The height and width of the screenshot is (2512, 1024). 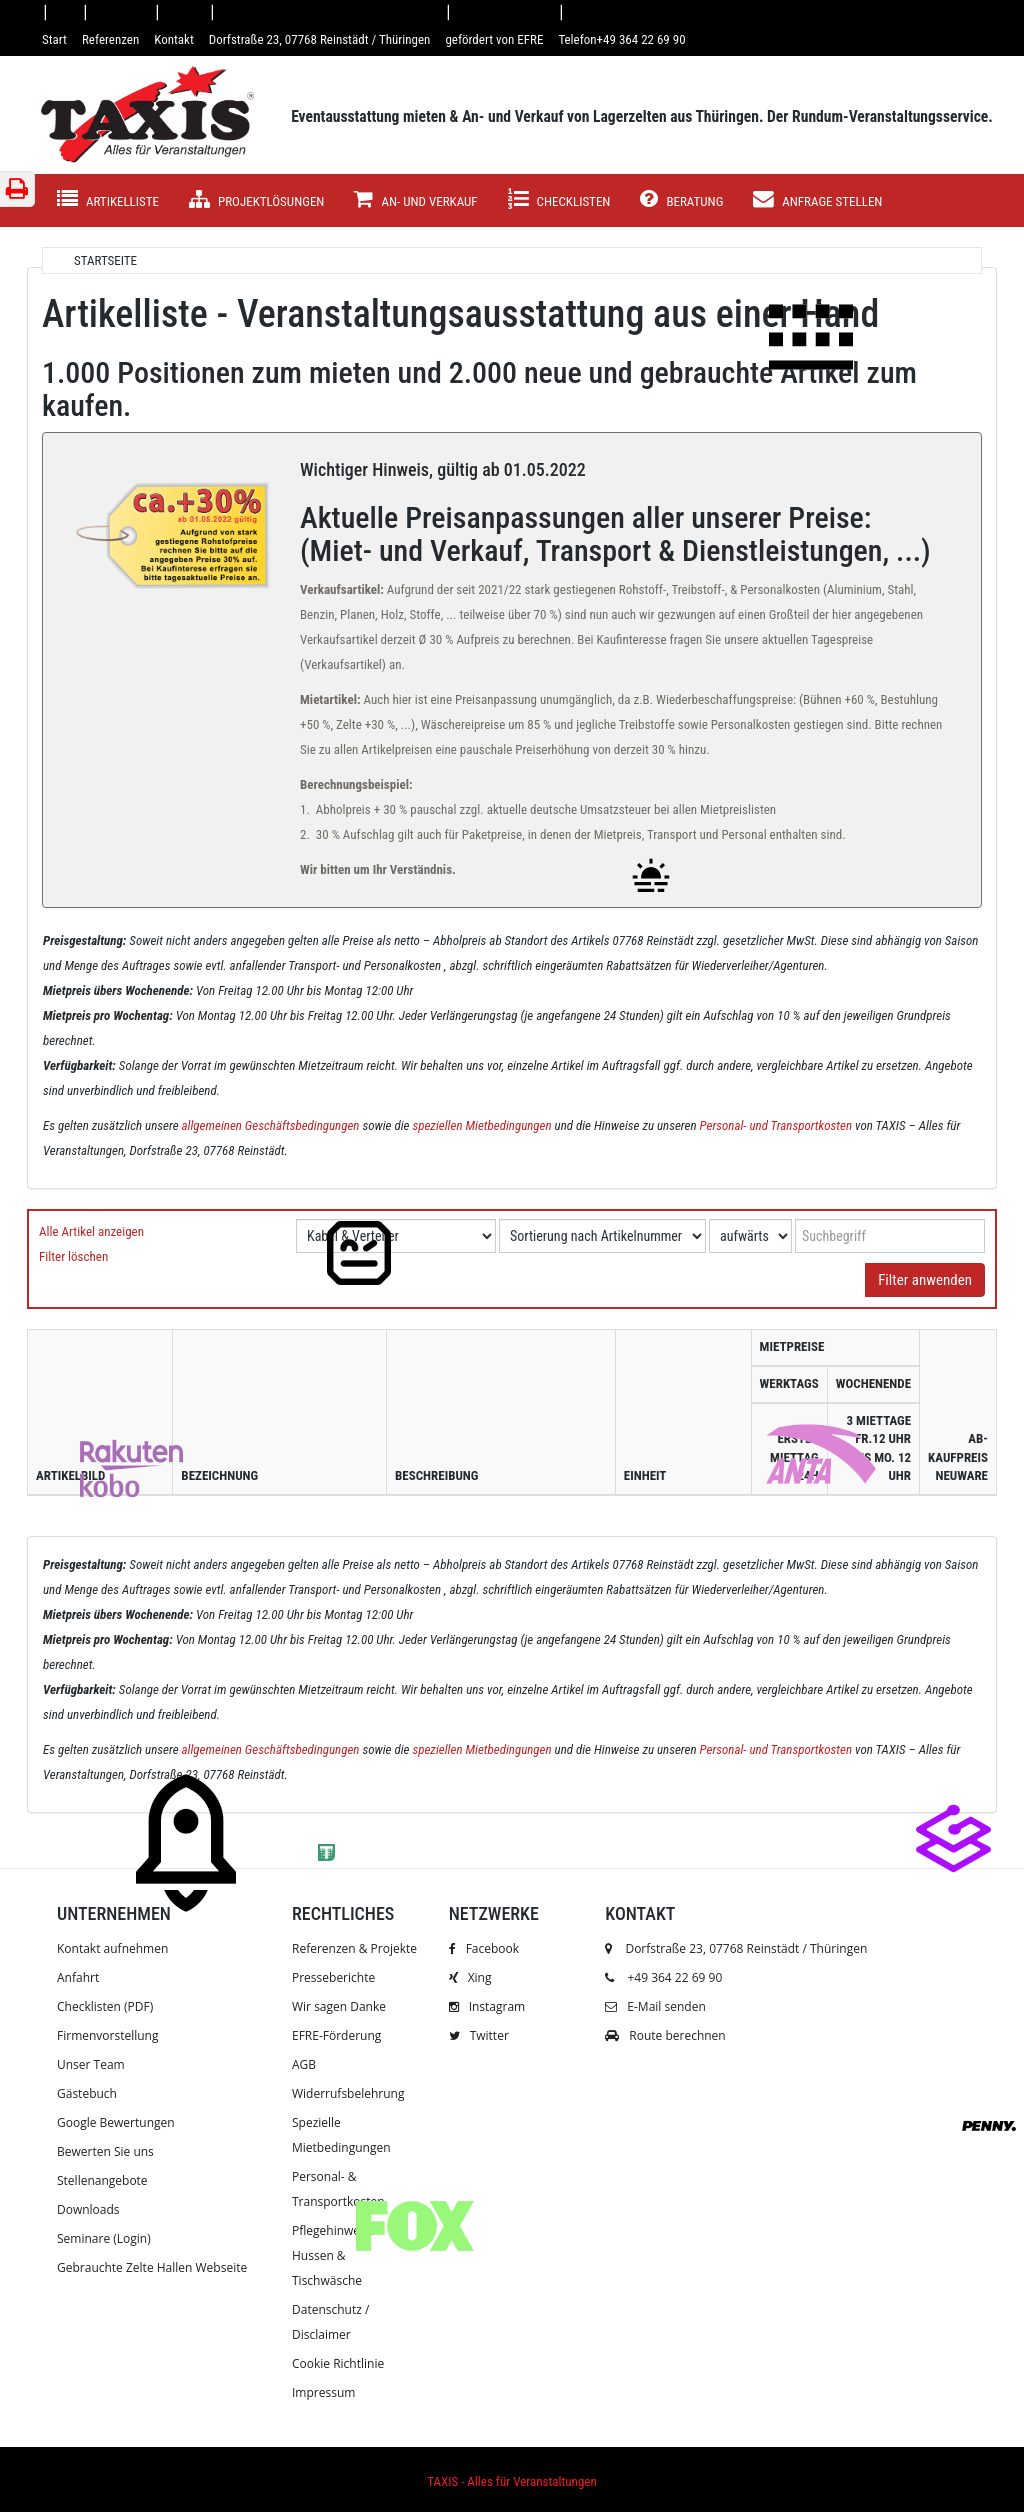 I want to click on visit the thanos project website or documentation, so click(x=326, y=1852).